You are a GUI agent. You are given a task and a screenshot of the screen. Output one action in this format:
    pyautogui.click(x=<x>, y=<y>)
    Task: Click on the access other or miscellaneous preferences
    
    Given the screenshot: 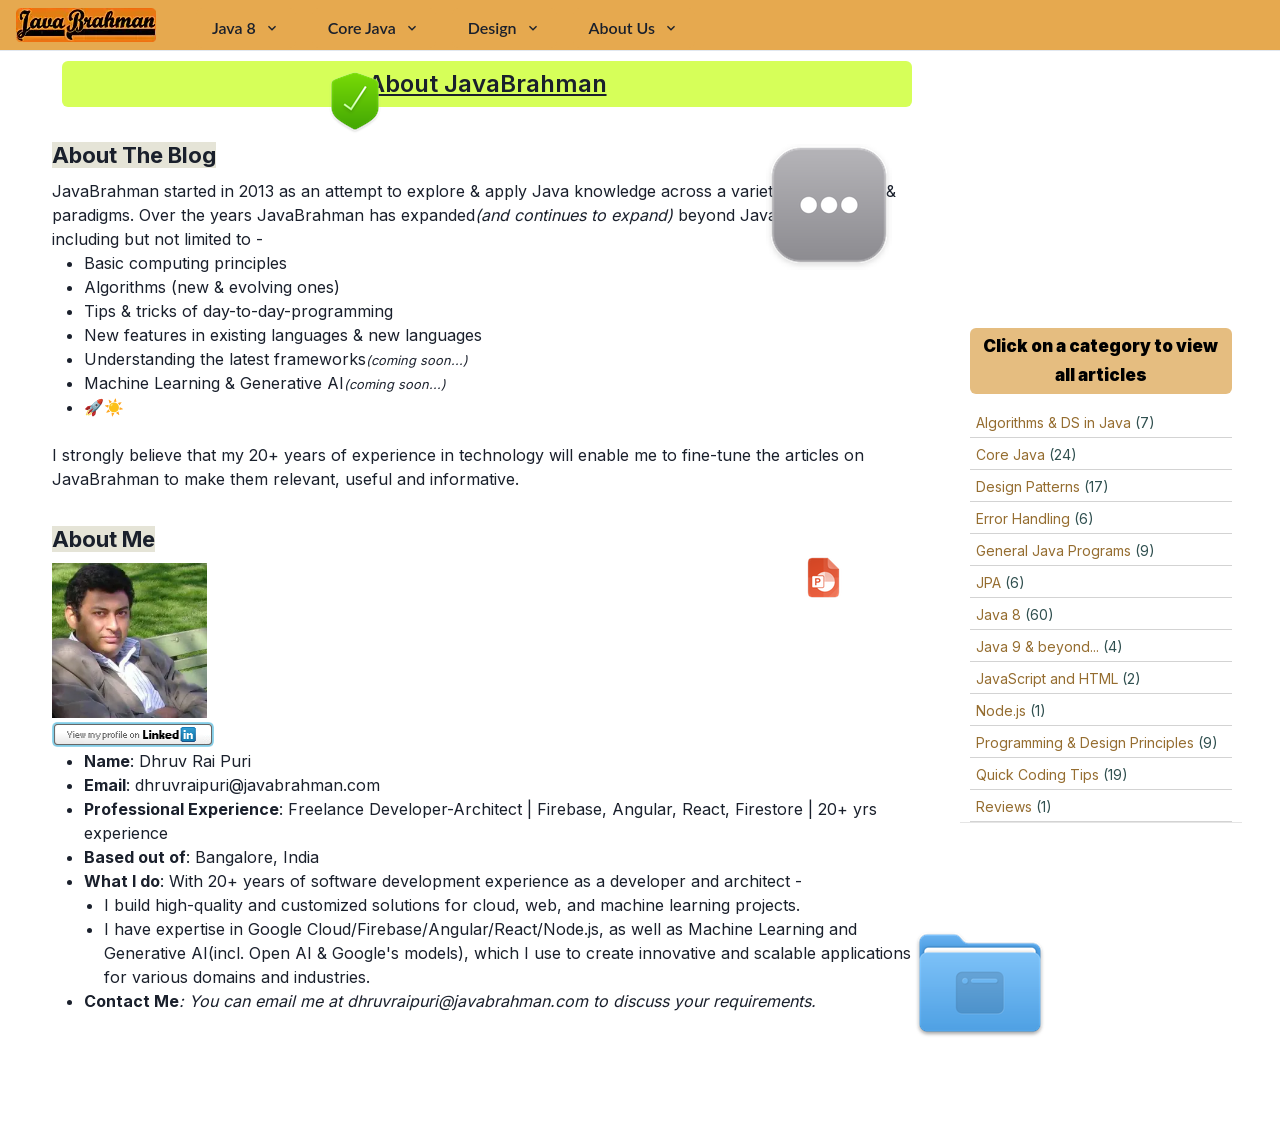 What is the action you would take?
    pyautogui.click(x=829, y=207)
    